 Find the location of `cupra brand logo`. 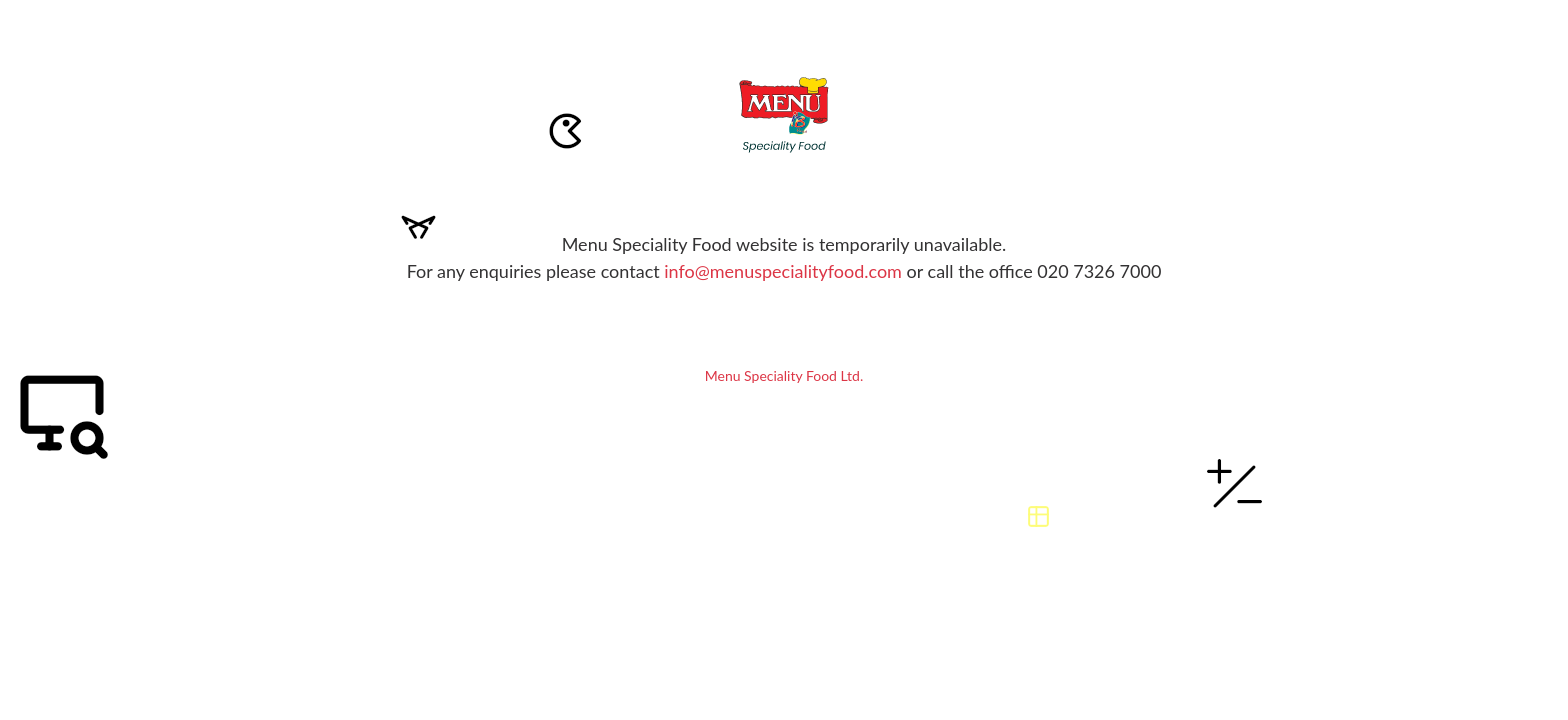

cupra brand logo is located at coordinates (418, 226).